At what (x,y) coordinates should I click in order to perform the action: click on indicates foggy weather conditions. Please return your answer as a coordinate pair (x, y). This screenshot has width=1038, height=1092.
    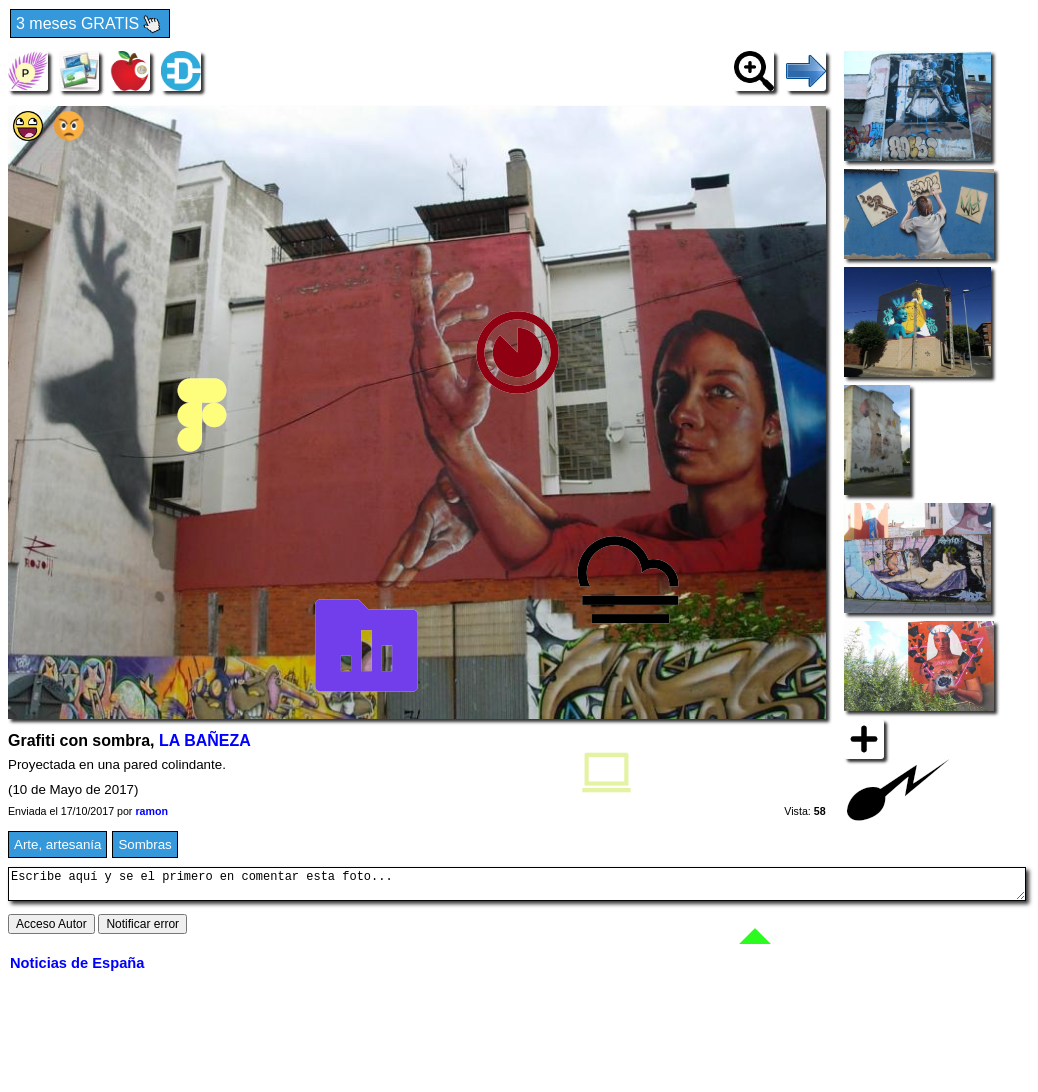
    Looking at the image, I should click on (628, 582).